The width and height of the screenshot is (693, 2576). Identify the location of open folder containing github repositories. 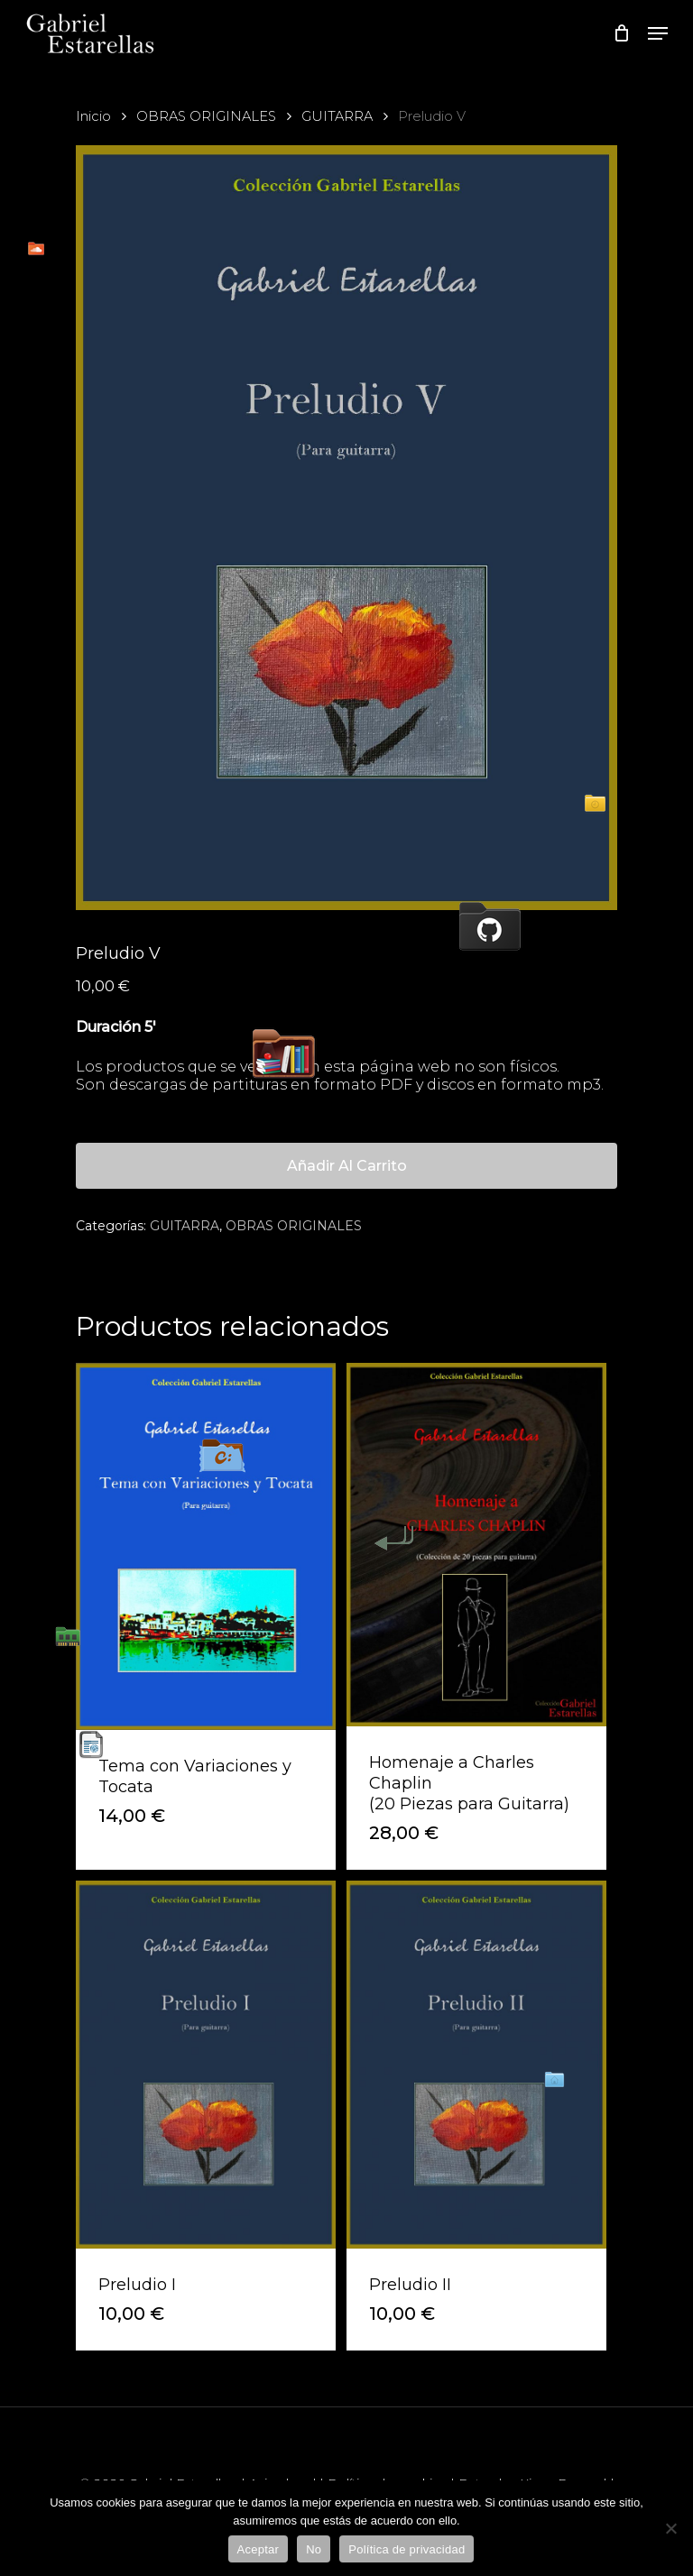
(489, 927).